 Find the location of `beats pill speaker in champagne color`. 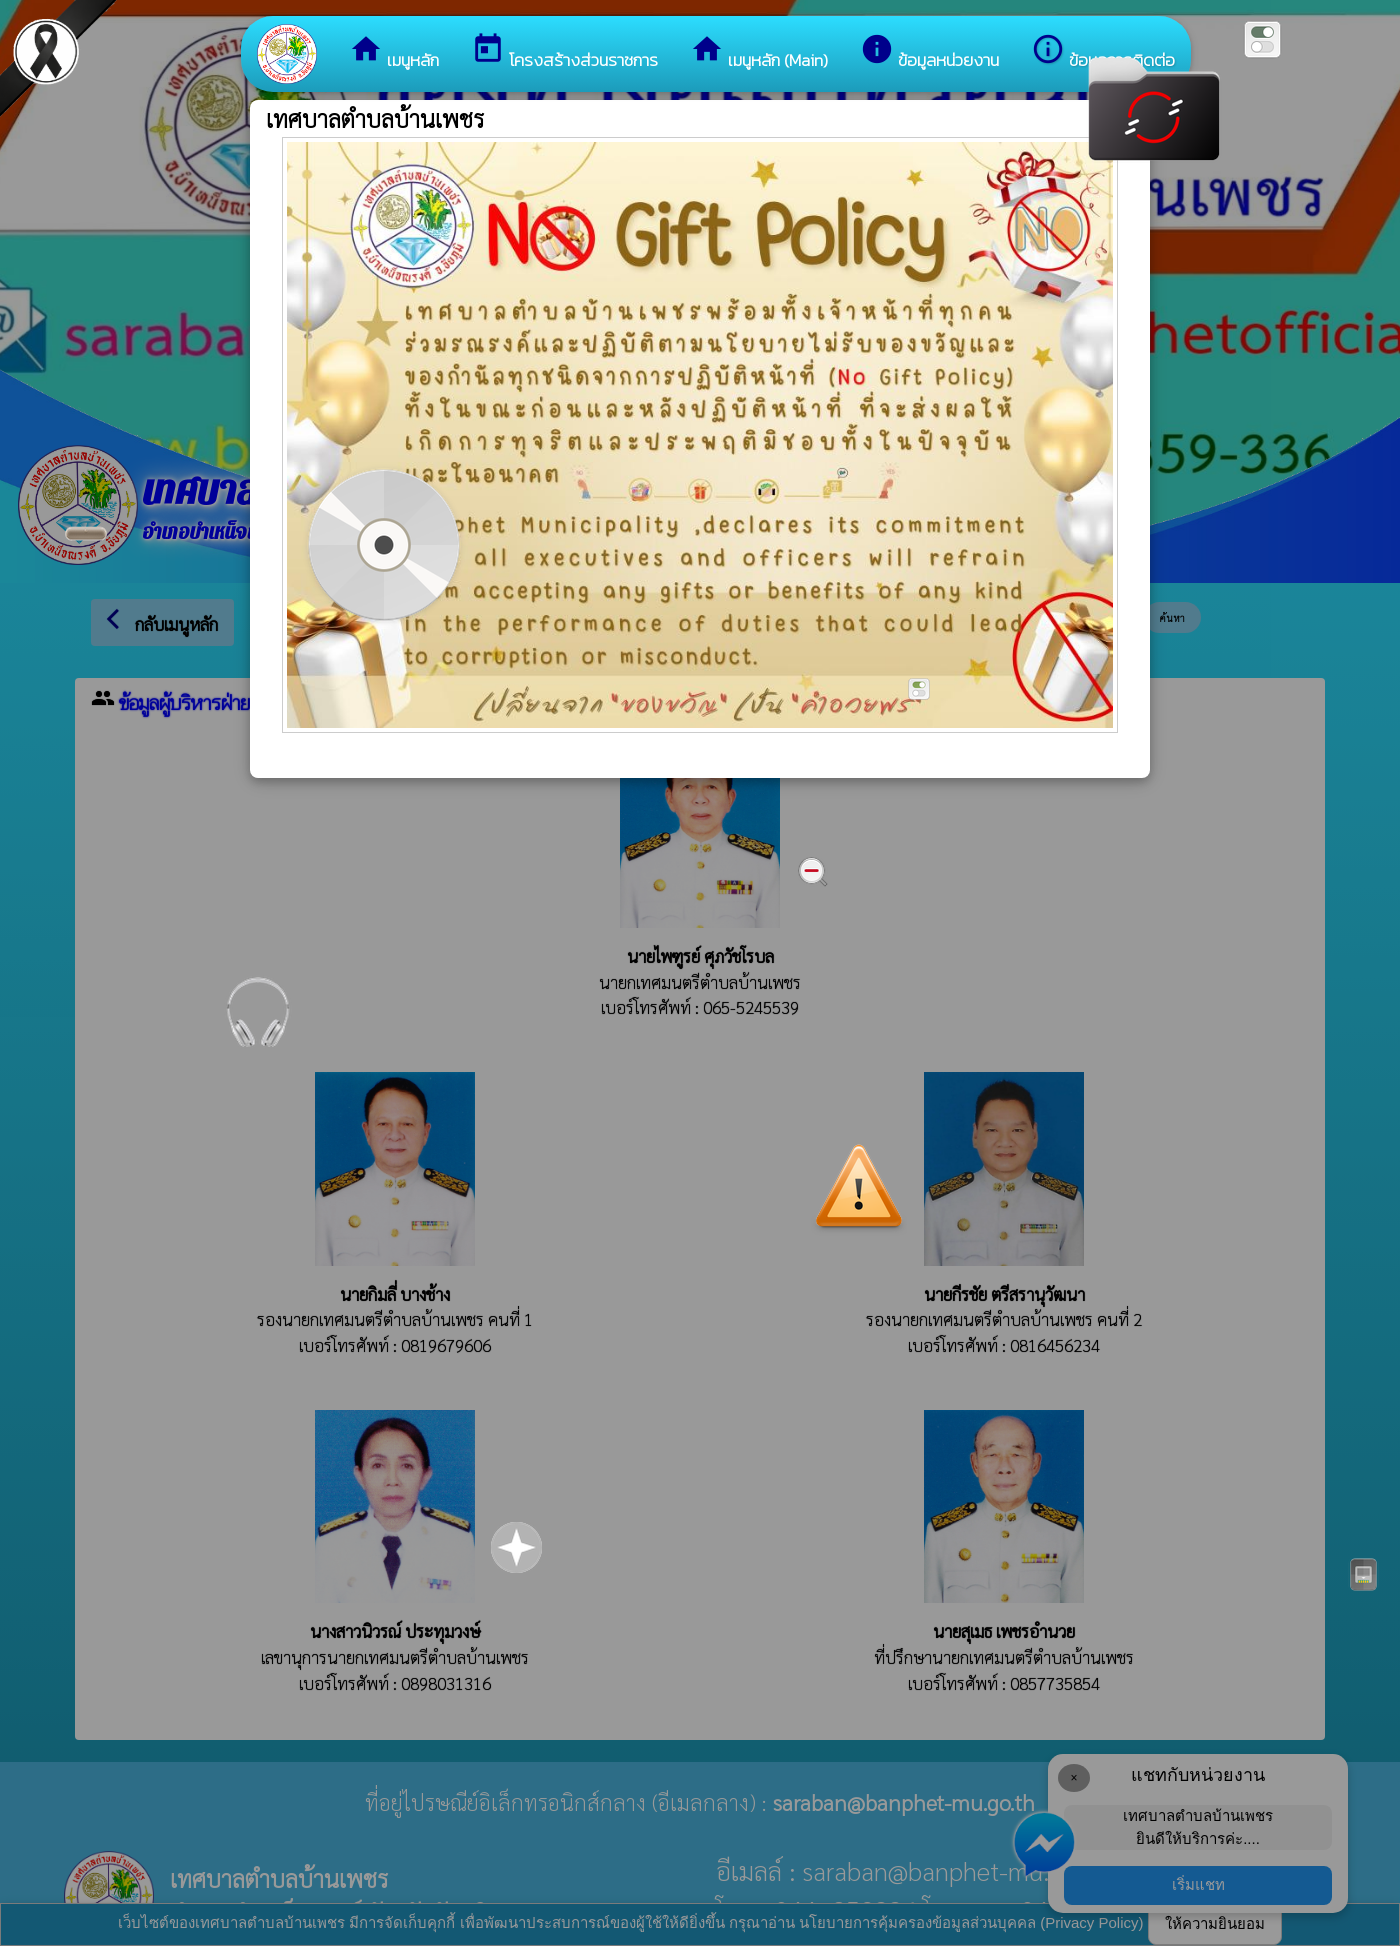

beats pill speaker in champagne color is located at coordinates (86, 534).